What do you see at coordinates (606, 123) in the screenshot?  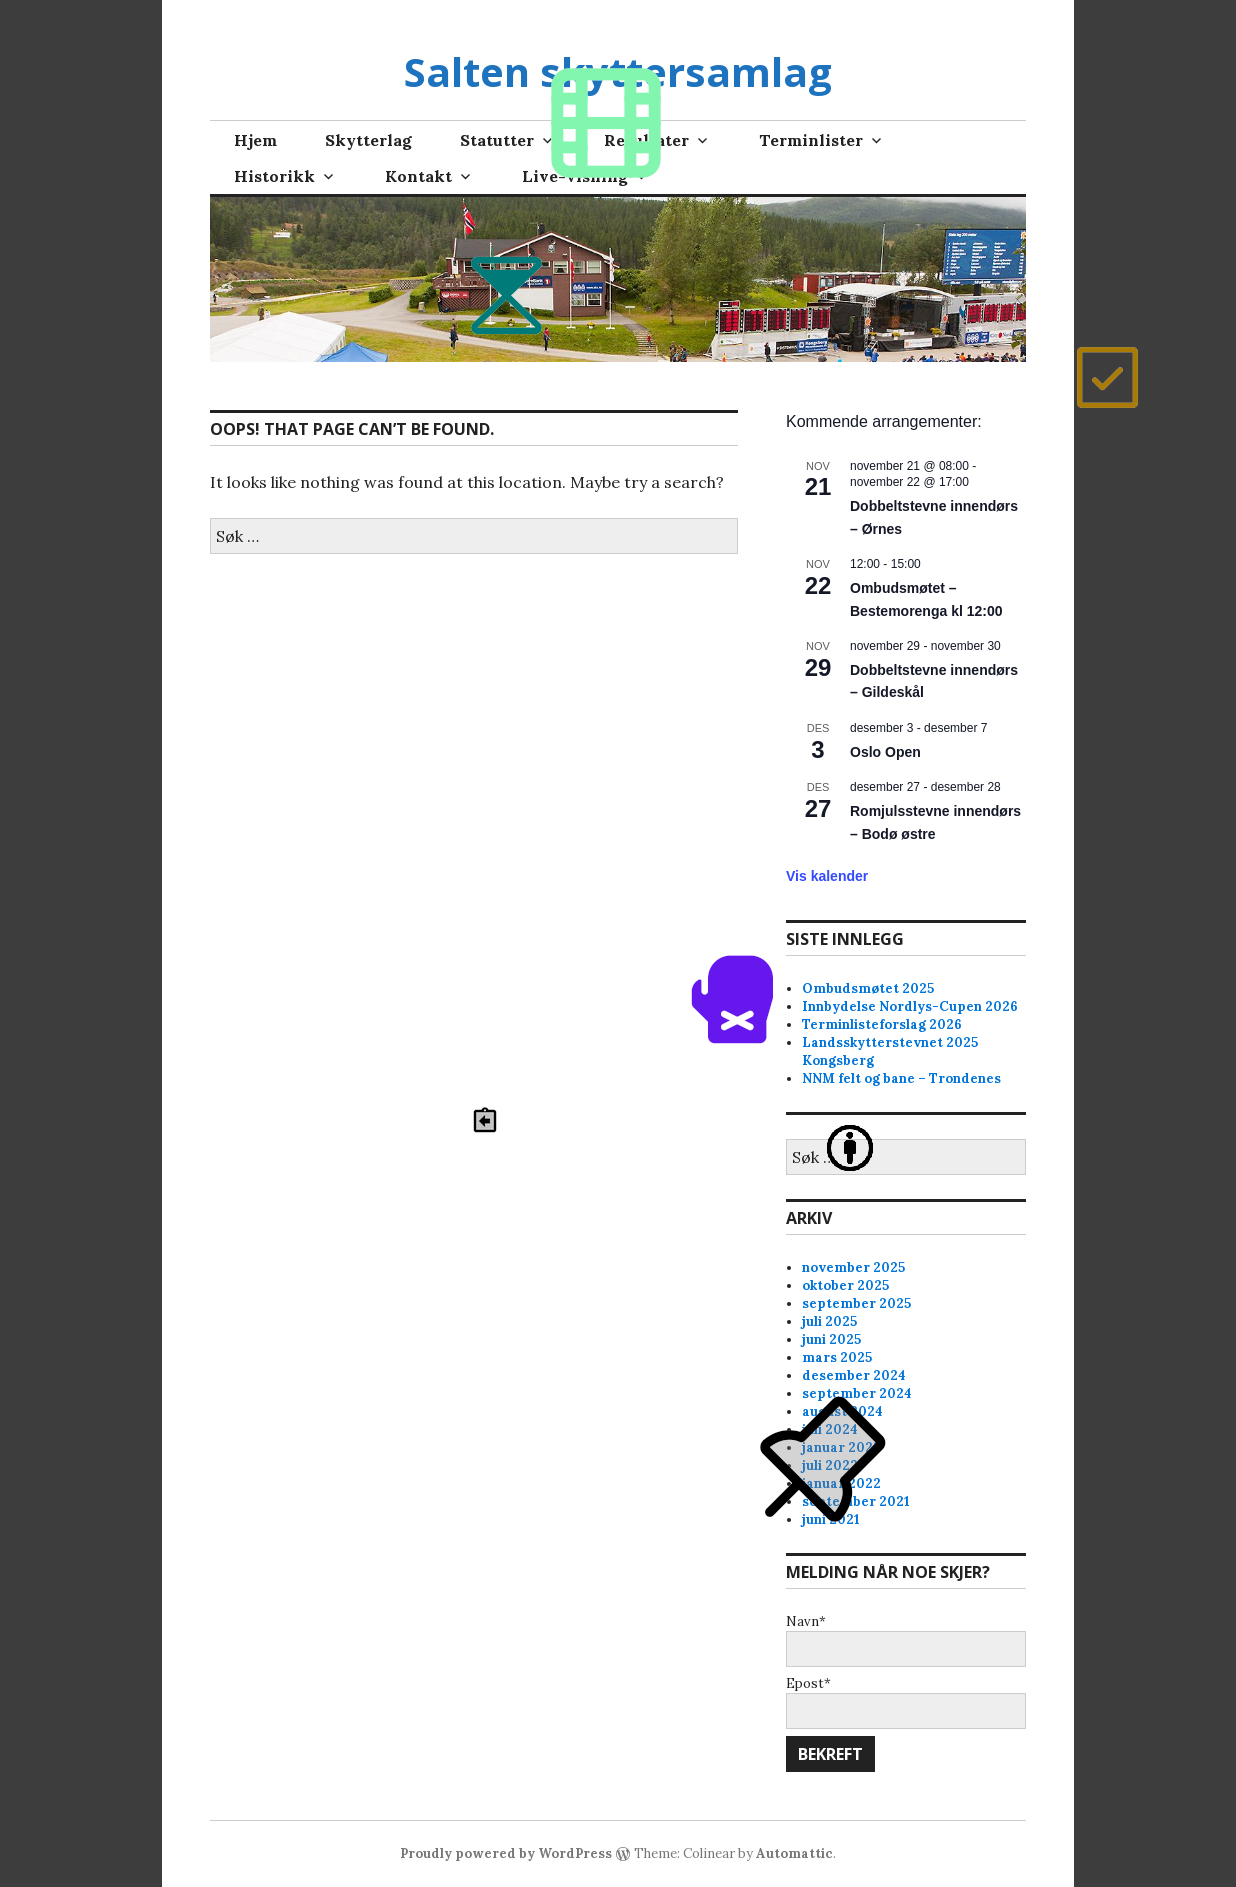 I see `access video or movie content` at bounding box center [606, 123].